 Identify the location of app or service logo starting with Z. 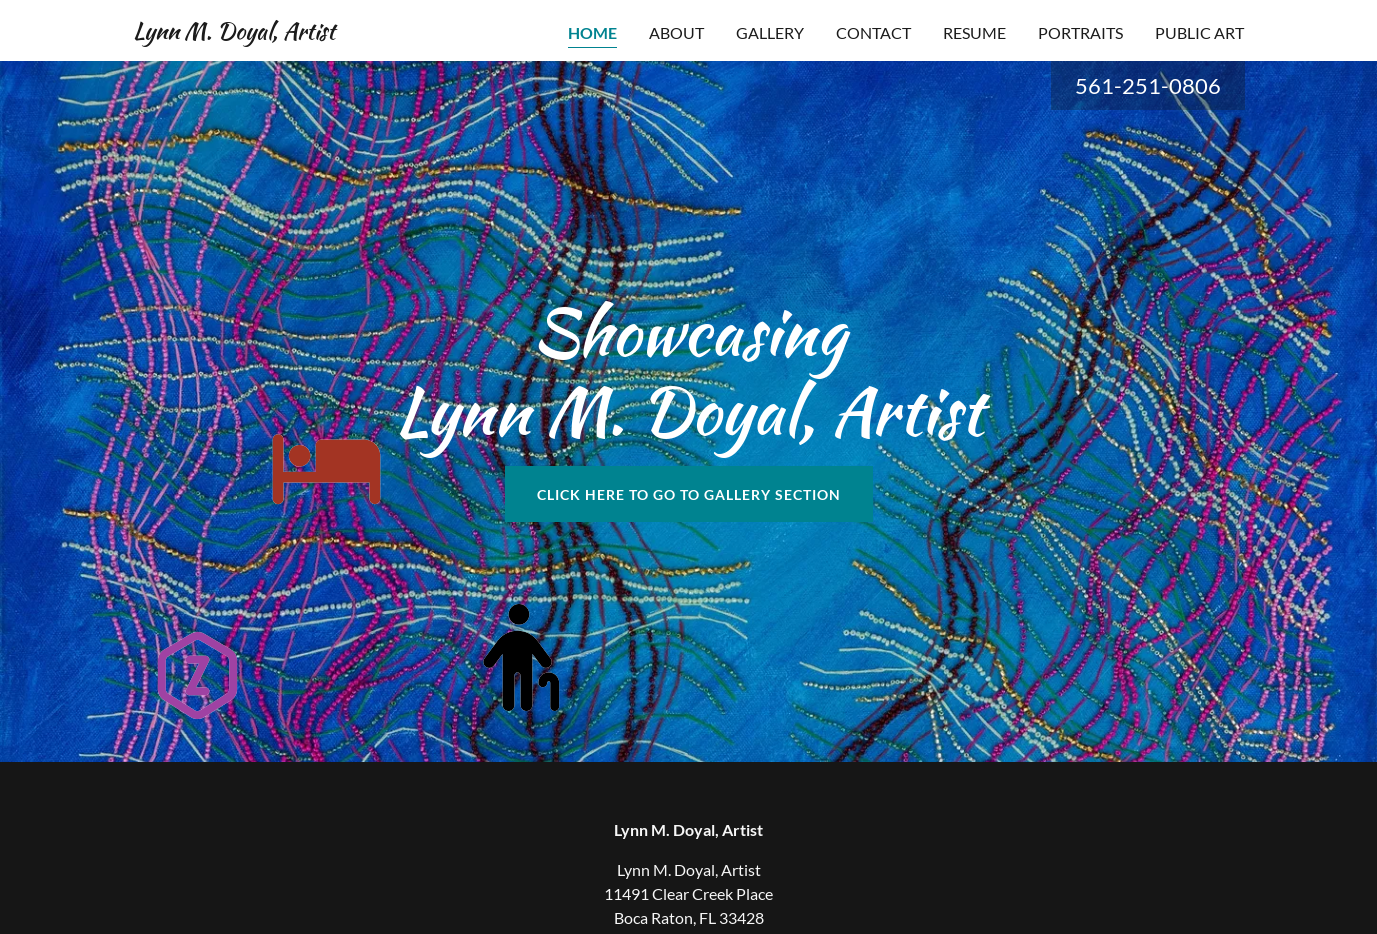
(197, 675).